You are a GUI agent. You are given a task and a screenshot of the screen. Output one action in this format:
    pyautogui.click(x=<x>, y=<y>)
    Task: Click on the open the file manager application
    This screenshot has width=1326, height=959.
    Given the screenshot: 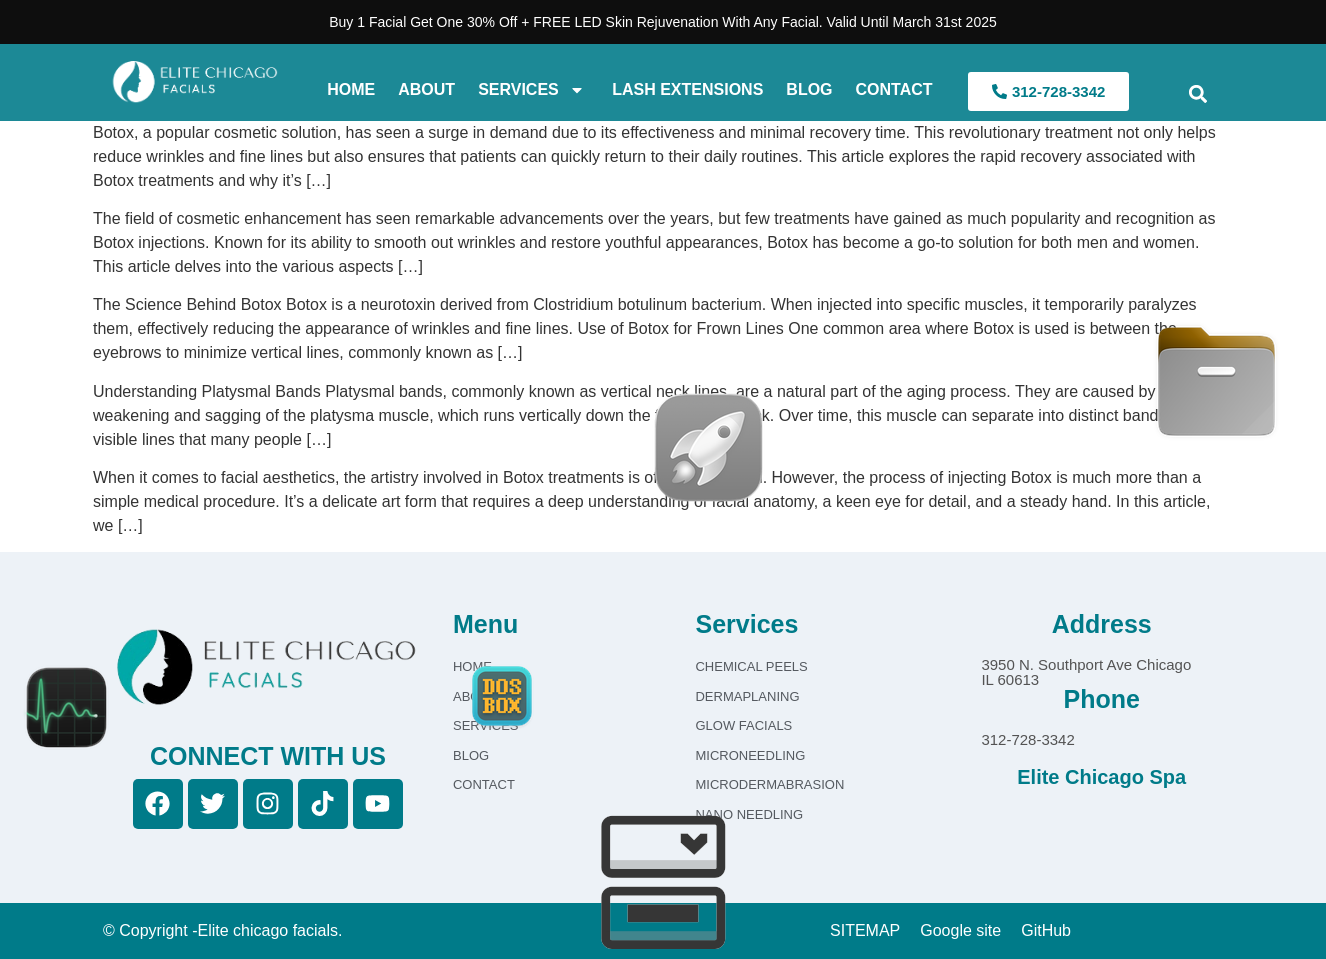 What is the action you would take?
    pyautogui.click(x=1216, y=381)
    